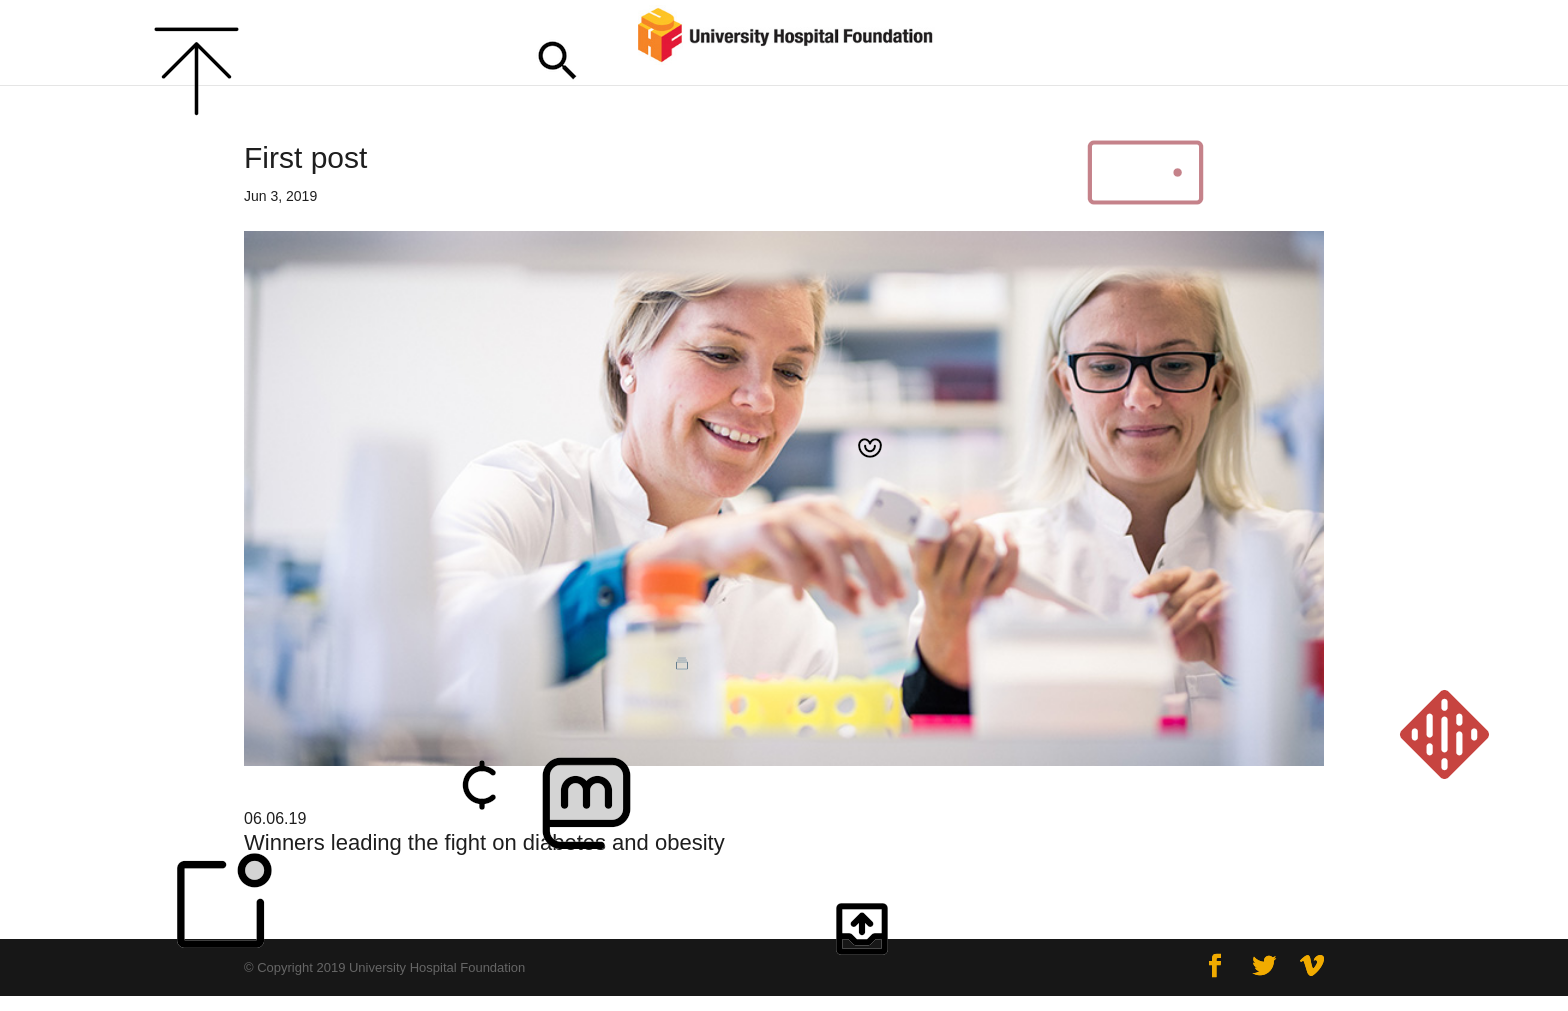 The width and height of the screenshot is (1568, 1011). I want to click on indicates cent currency or small monetary value, so click(482, 785).